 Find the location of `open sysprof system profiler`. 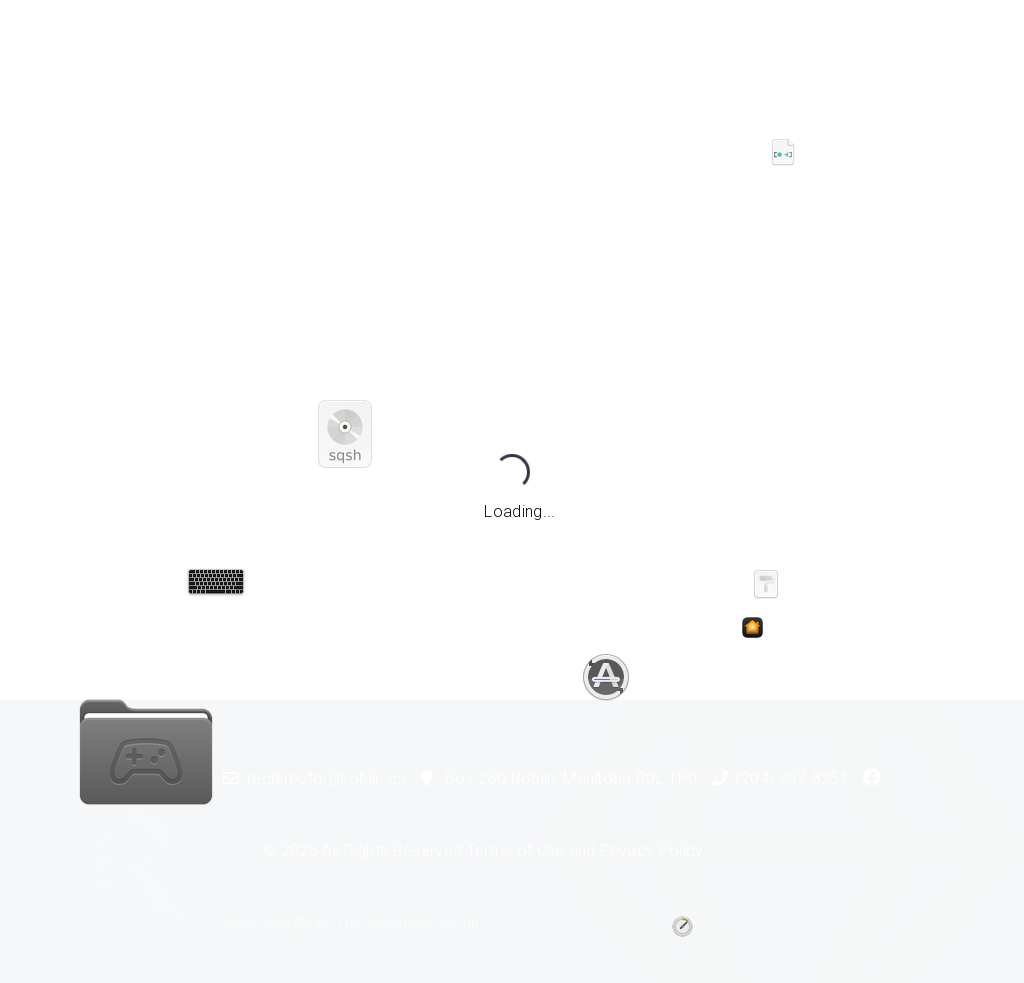

open sysprof system profiler is located at coordinates (682, 926).